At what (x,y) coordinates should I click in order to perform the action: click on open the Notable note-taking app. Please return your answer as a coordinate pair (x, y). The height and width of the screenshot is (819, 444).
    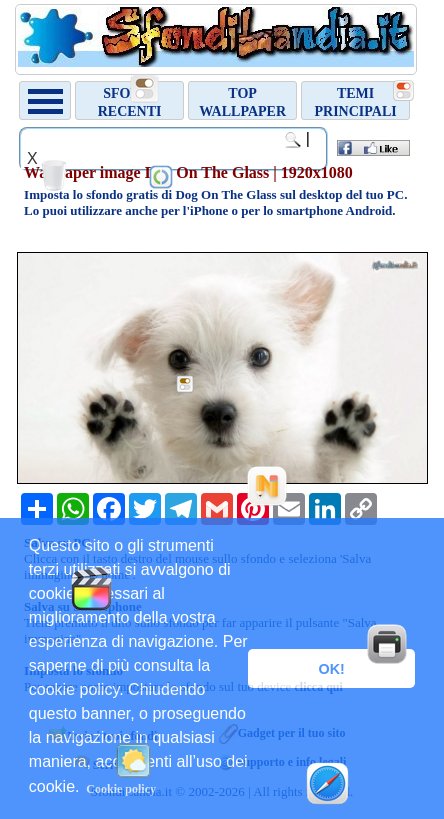
    Looking at the image, I should click on (267, 486).